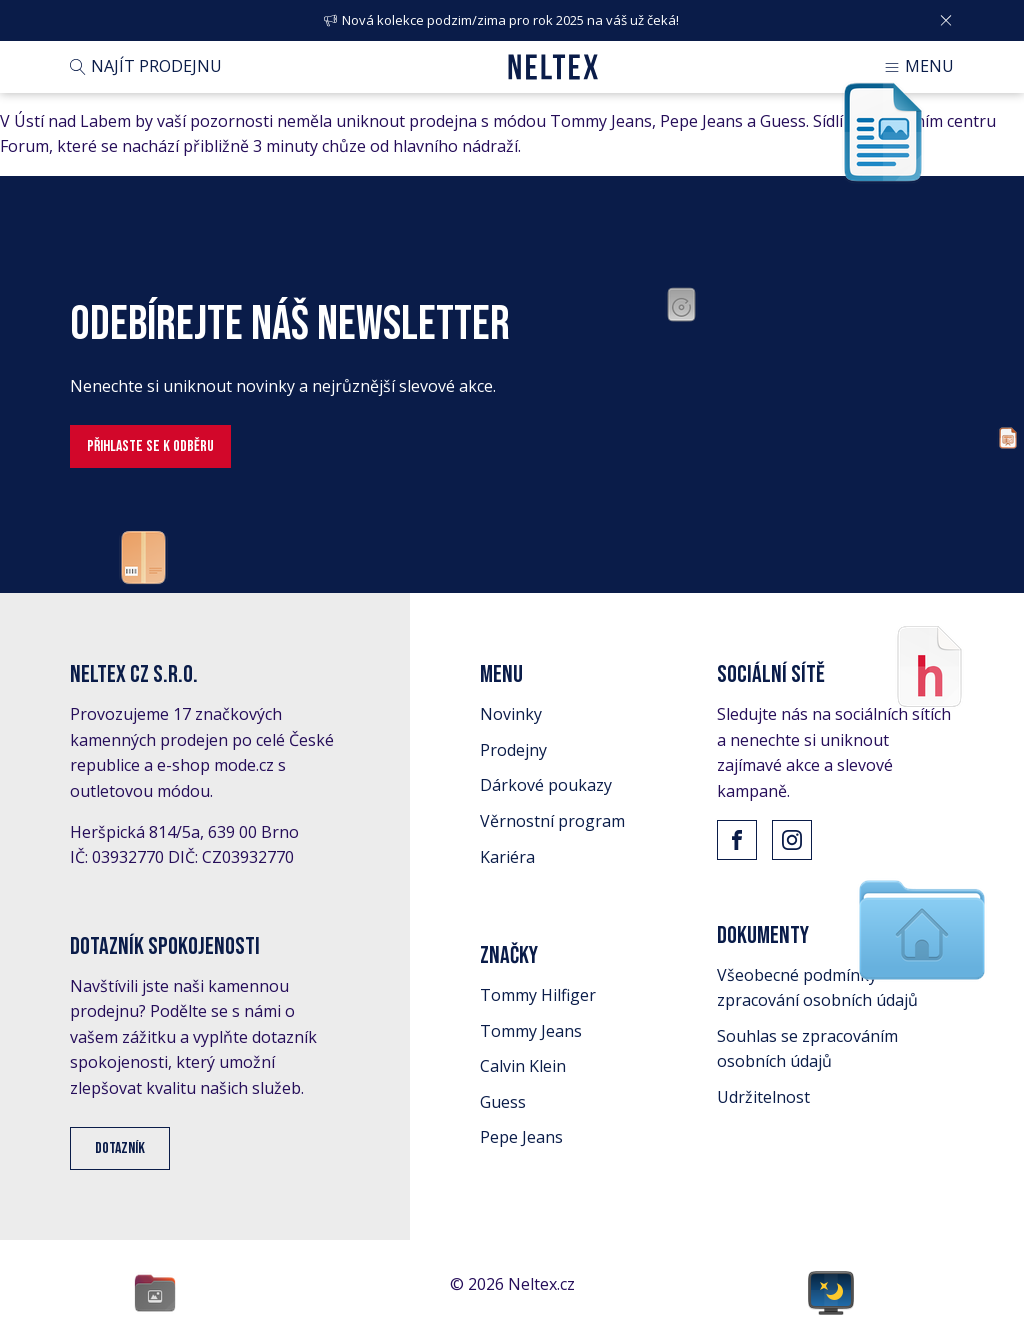 Image resolution: width=1024 pixels, height=1330 pixels. What do you see at coordinates (681, 304) in the screenshot?
I see `access hard drive storage` at bounding box center [681, 304].